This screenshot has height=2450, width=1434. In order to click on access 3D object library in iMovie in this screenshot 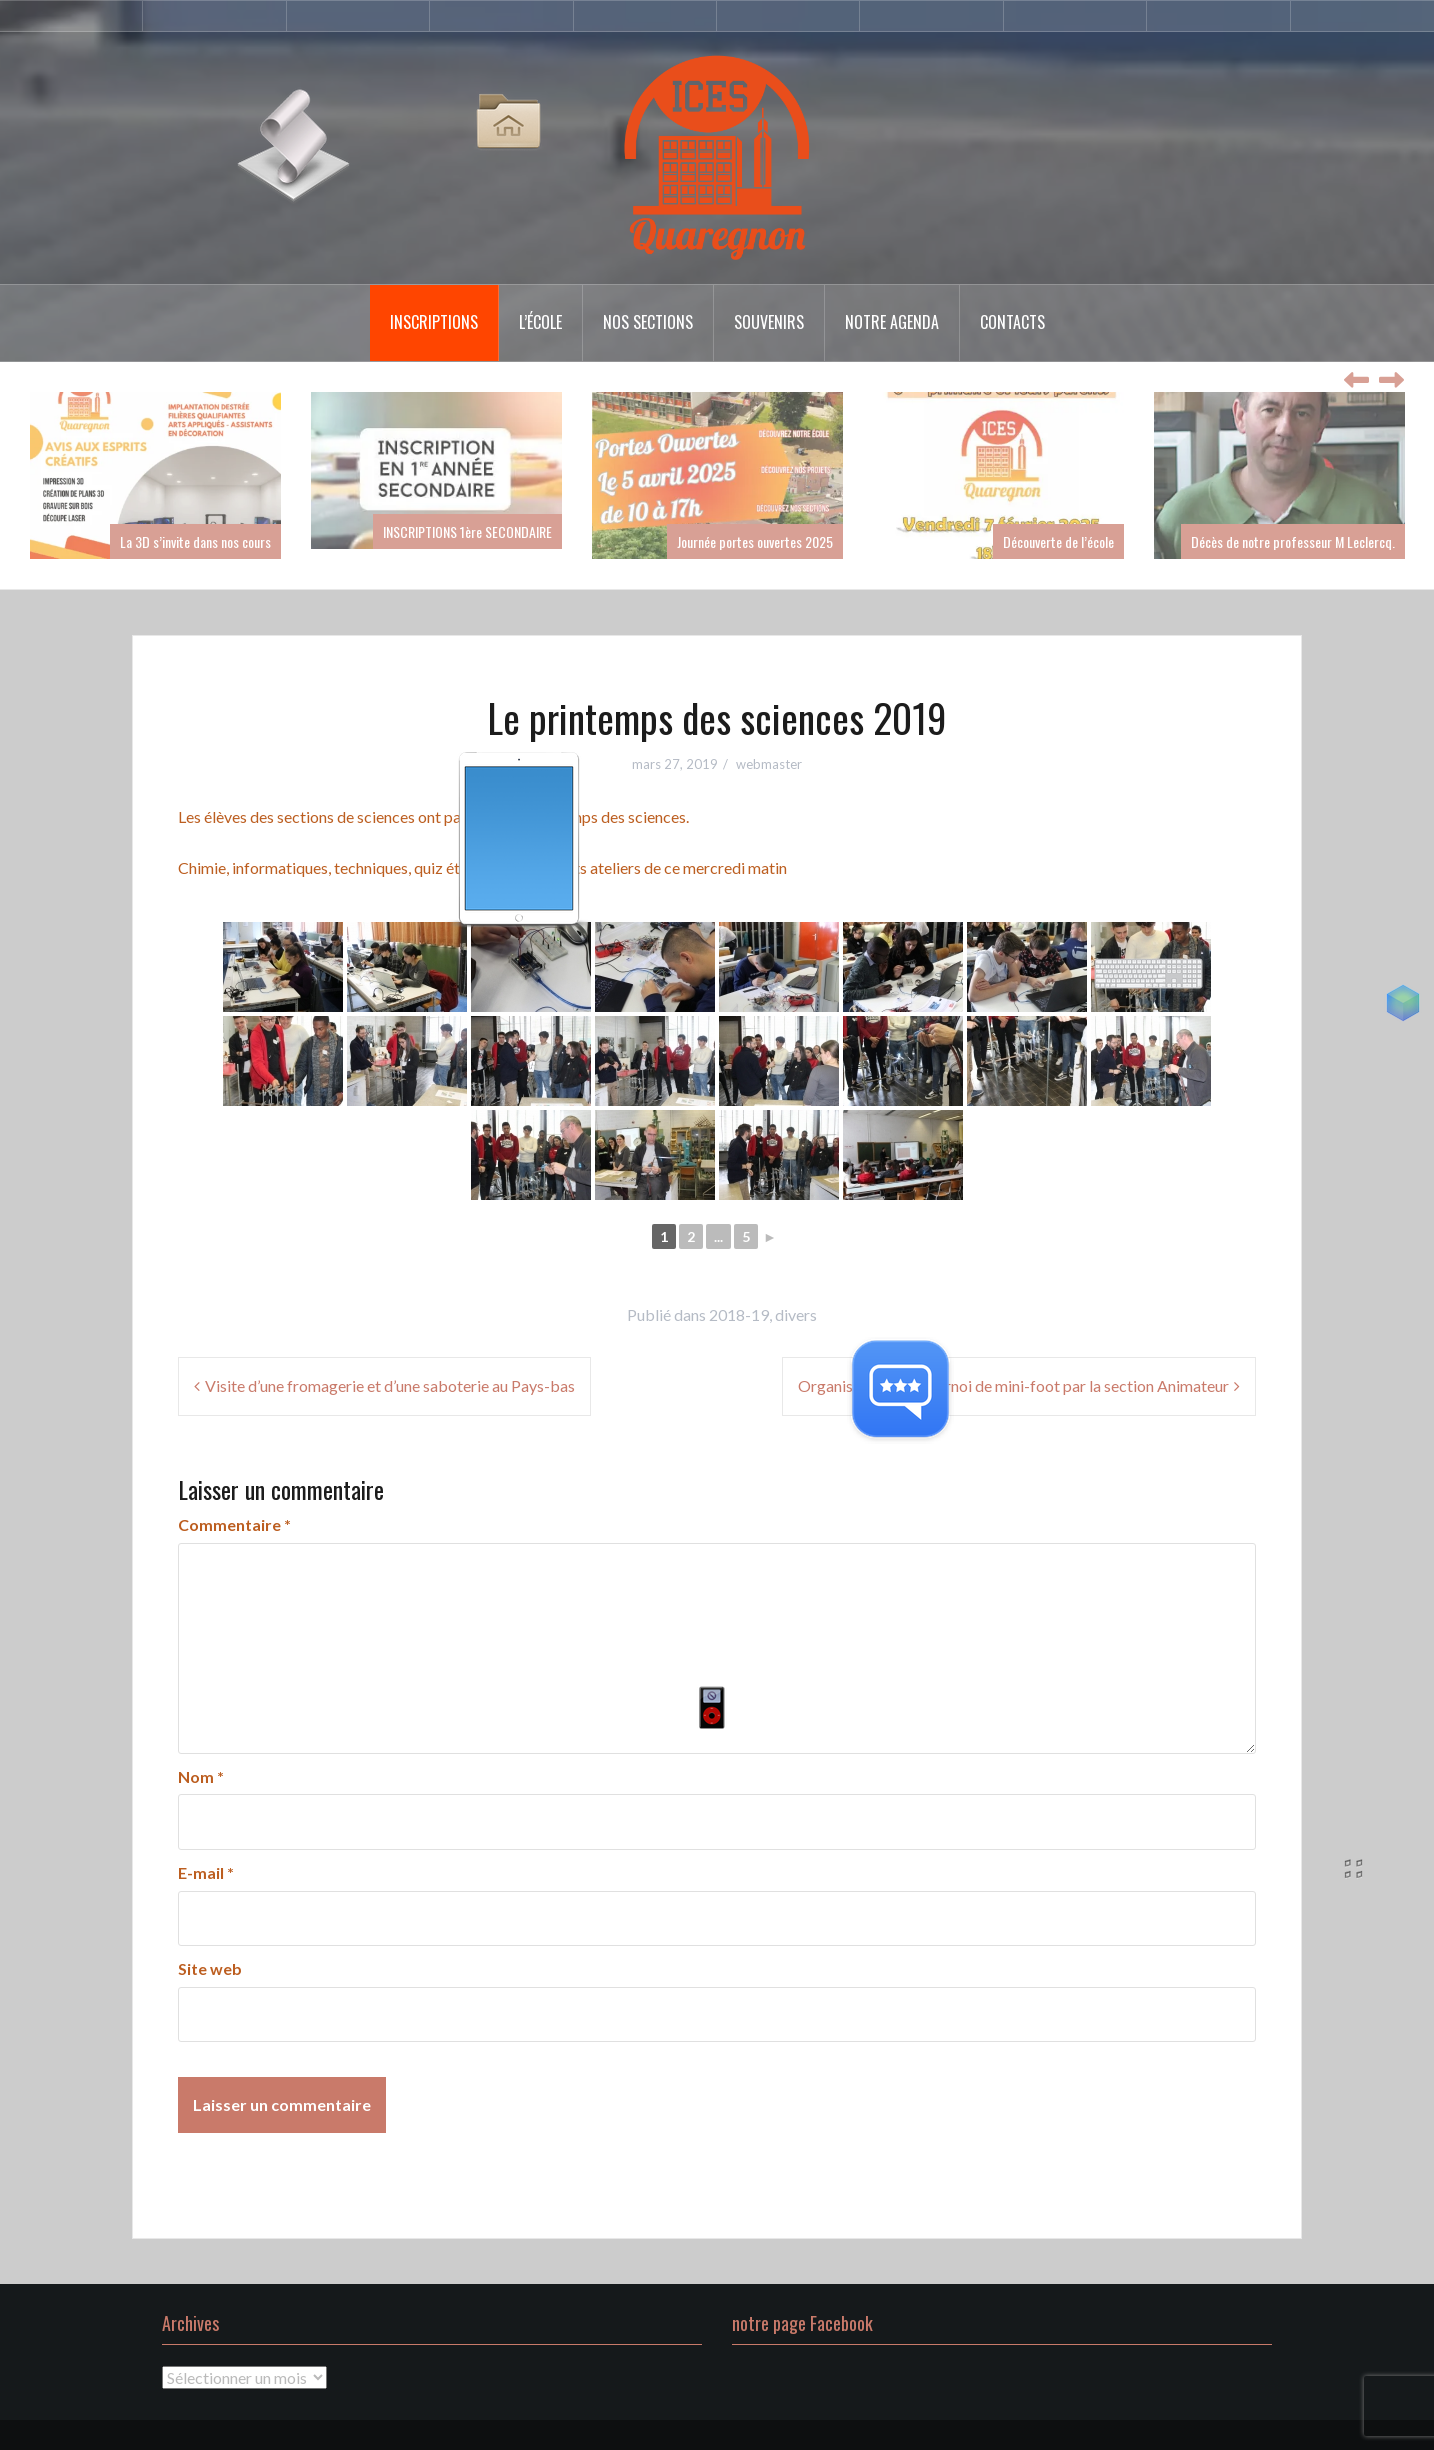, I will do `click(1403, 1003)`.